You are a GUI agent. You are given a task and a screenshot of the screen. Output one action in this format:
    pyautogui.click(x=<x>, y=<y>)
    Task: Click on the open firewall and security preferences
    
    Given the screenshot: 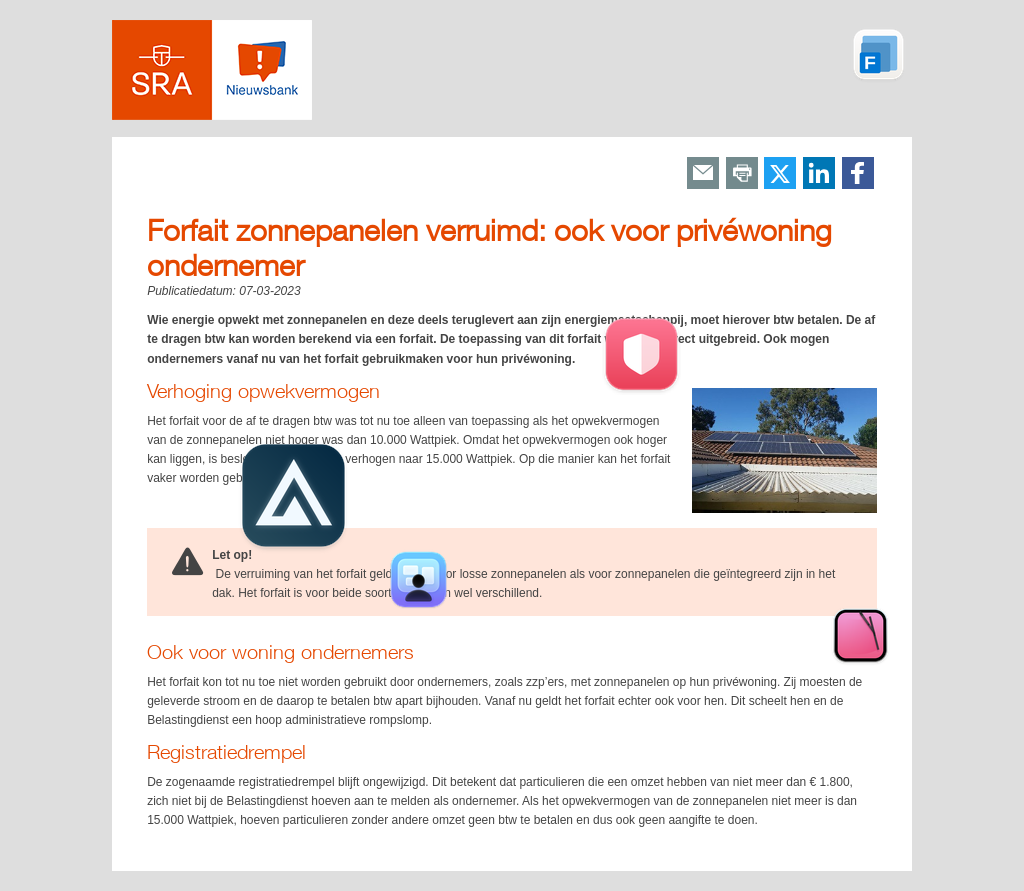 What is the action you would take?
    pyautogui.click(x=641, y=355)
    